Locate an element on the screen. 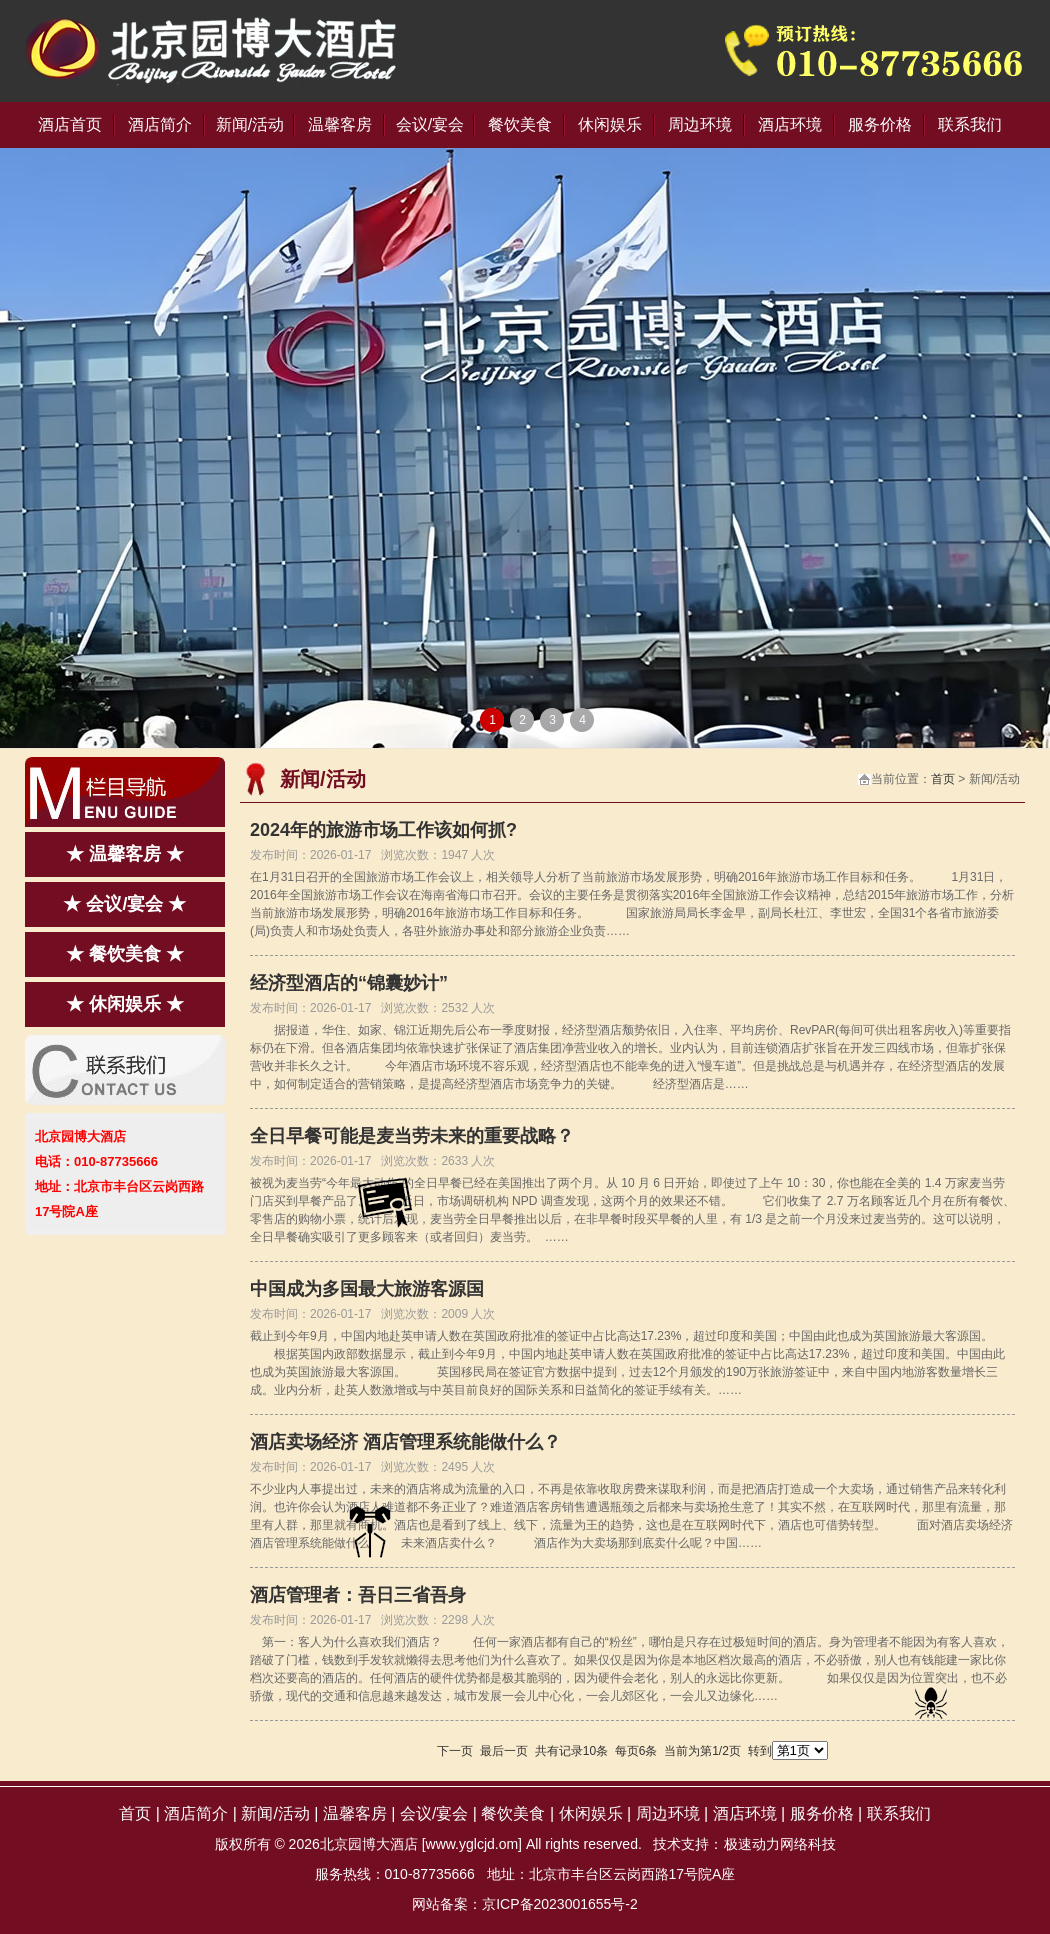  spider enemy or creature in a game interface is located at coordinates (931, 1703).